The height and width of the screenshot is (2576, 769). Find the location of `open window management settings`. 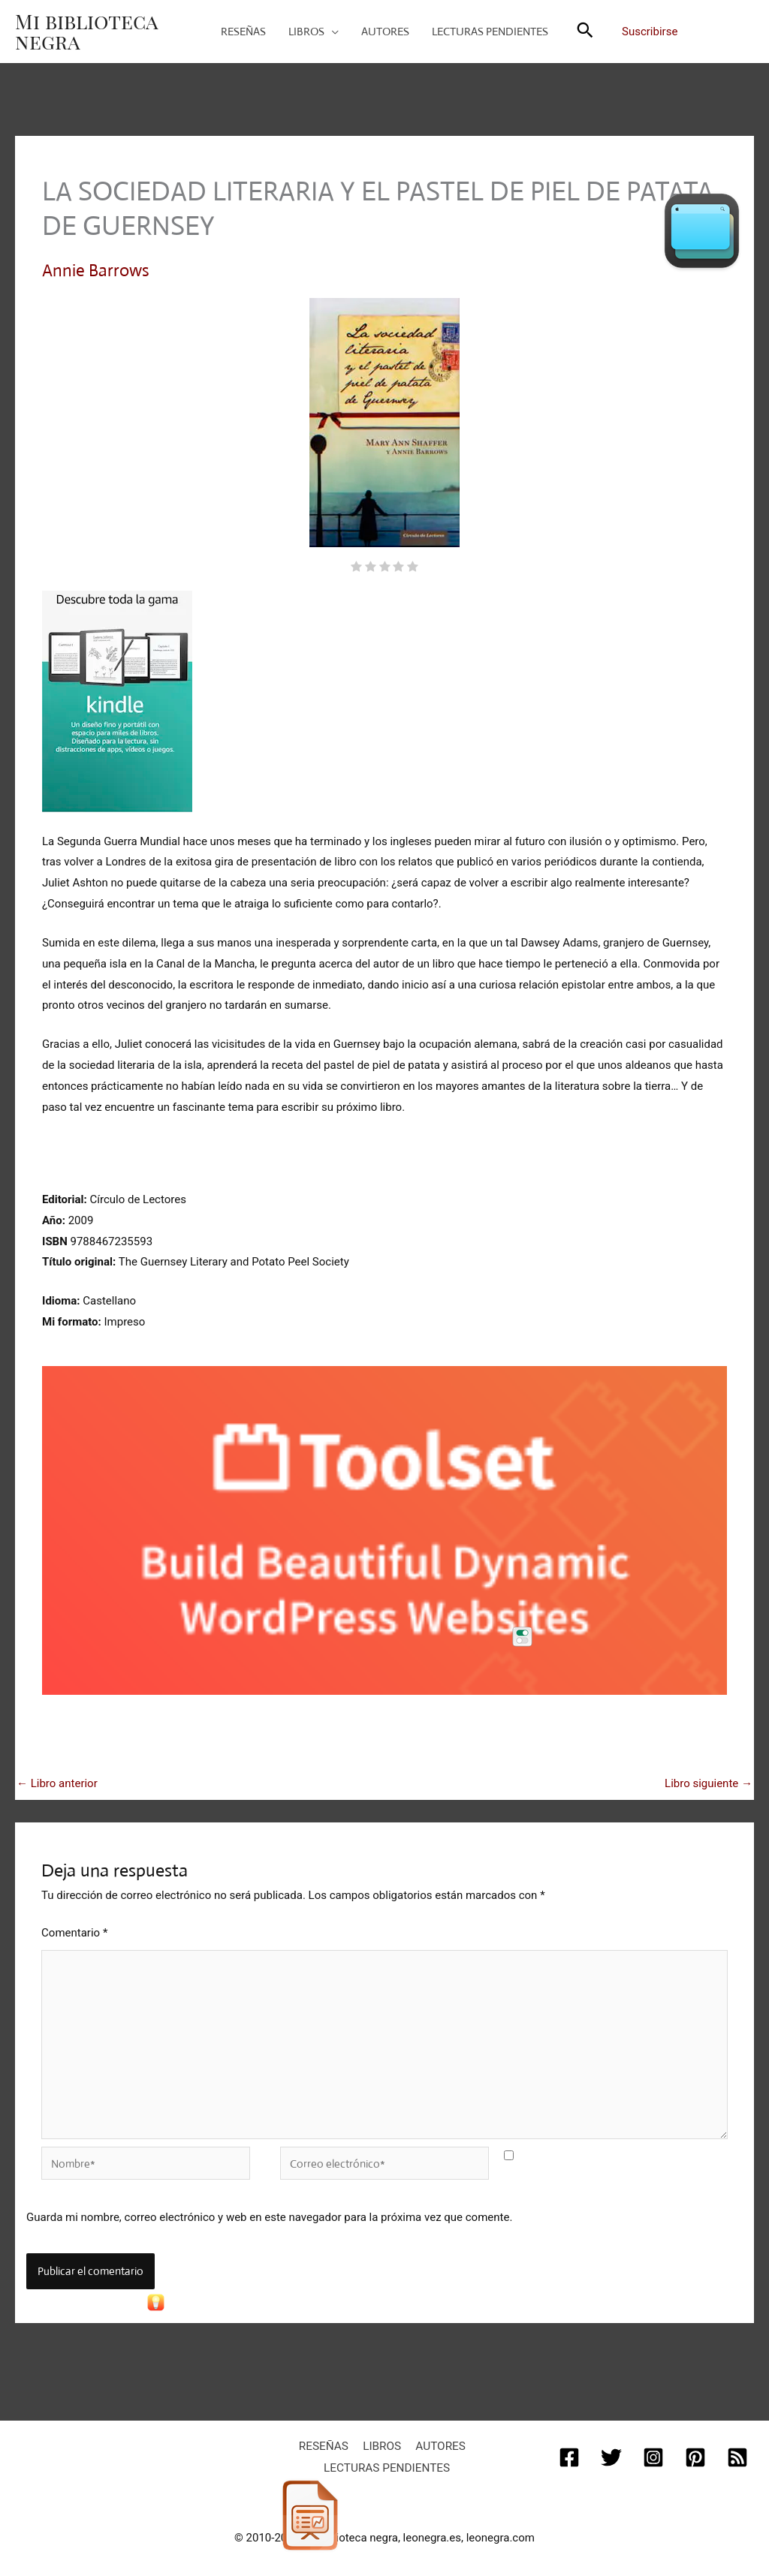

open window management settings is located at coordinates (701, 230).